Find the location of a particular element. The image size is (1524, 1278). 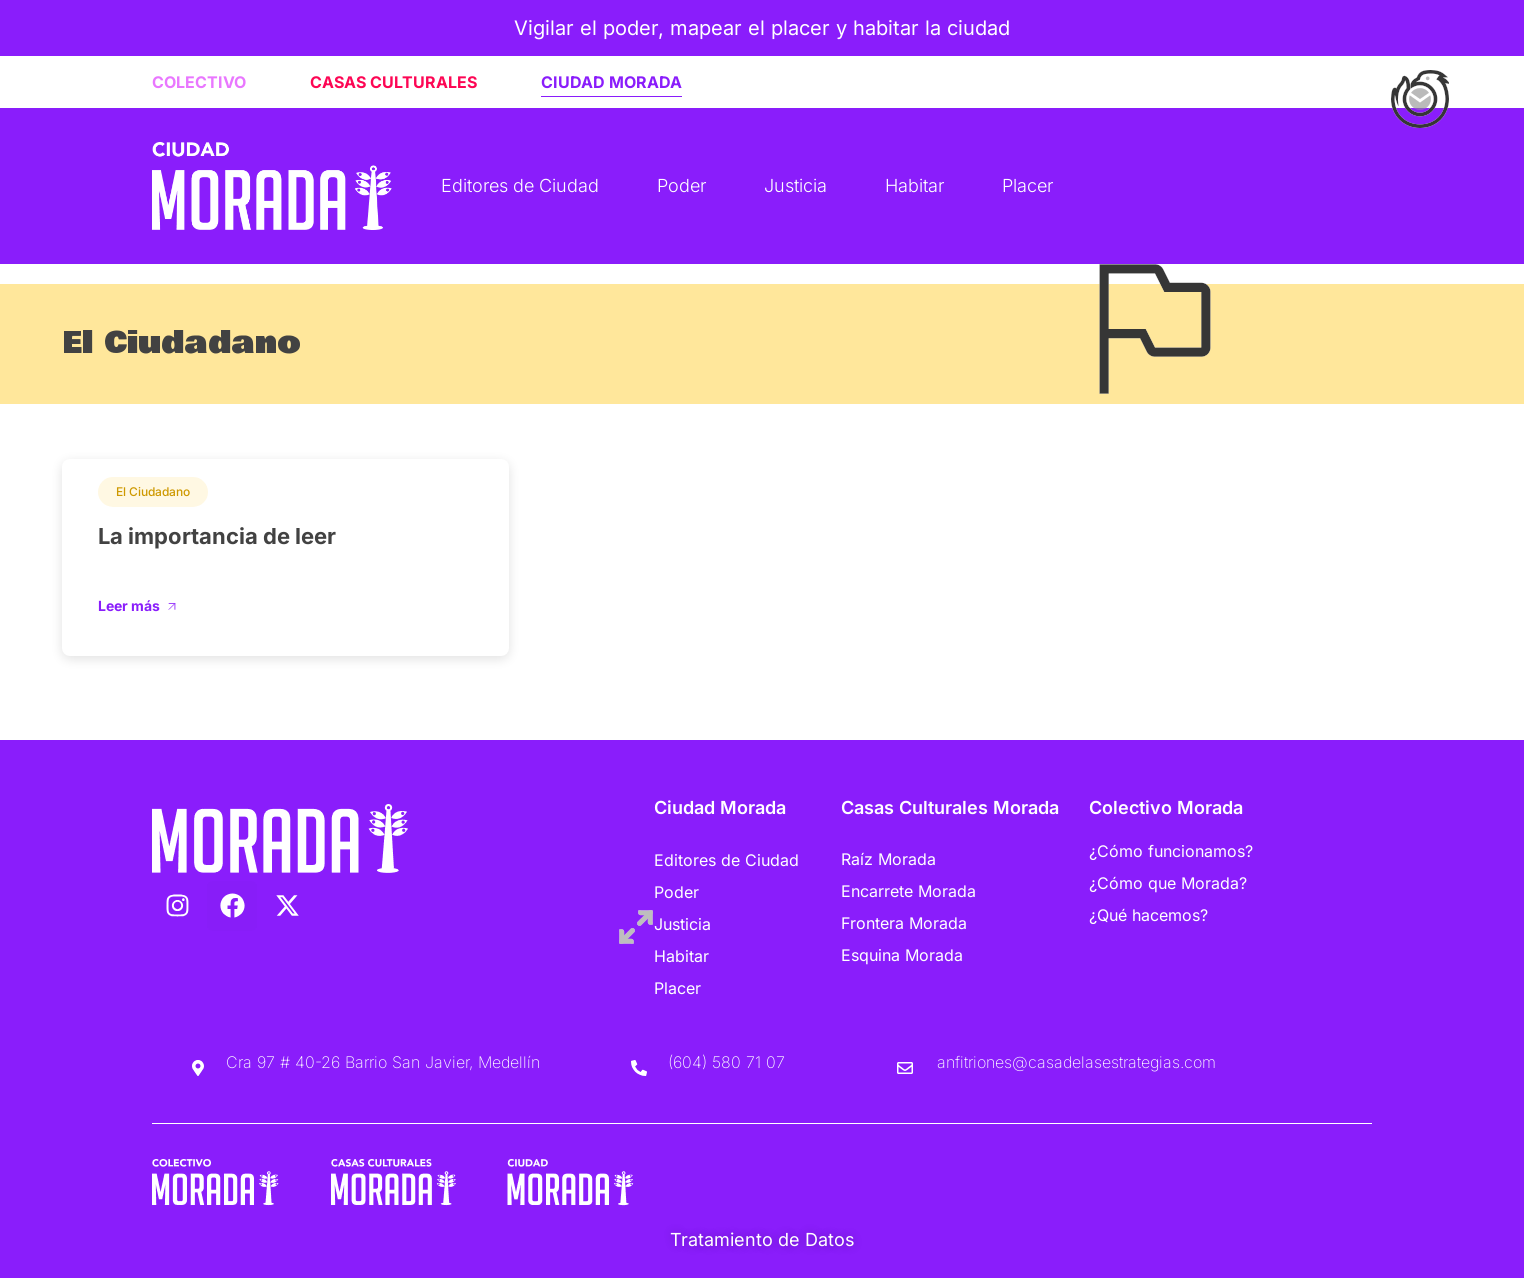

access flag emojis in the emoji picker is located at coordinates (1155, 329).